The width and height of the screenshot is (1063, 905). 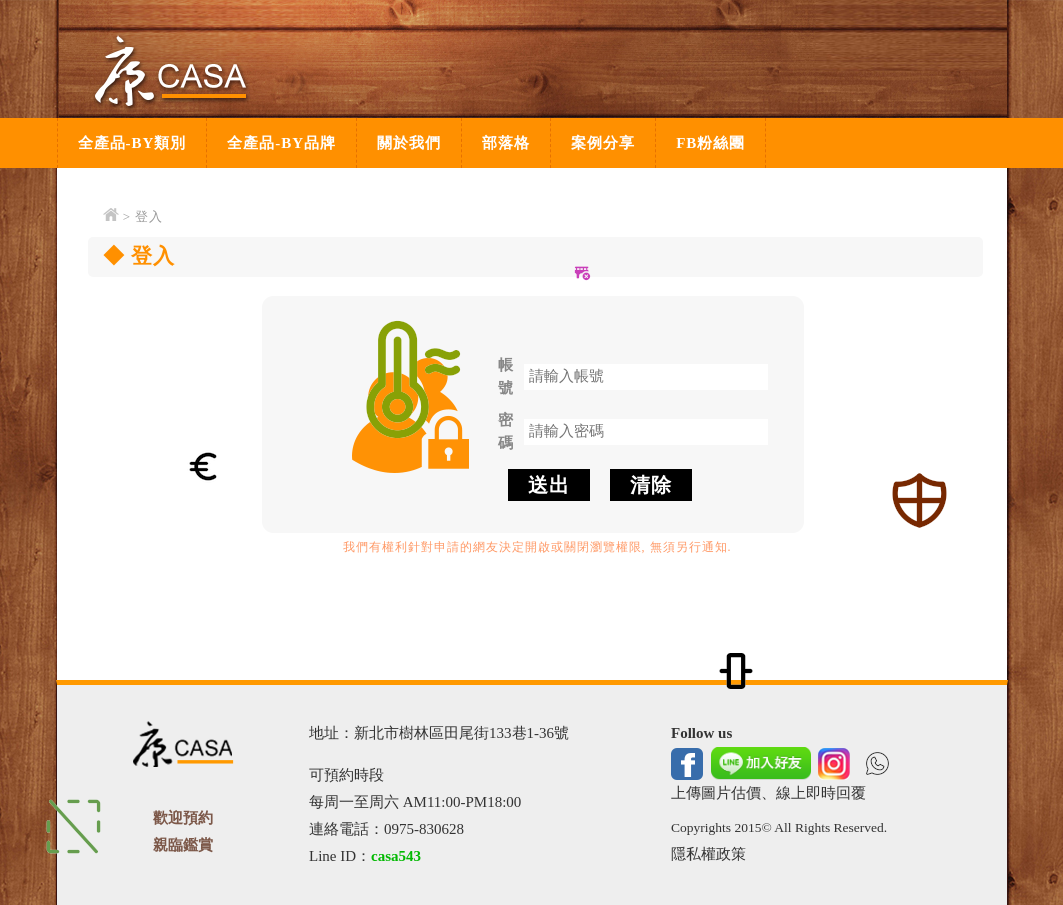 I want to click on open whatsapp messaging app, so click(x=877, y=763).